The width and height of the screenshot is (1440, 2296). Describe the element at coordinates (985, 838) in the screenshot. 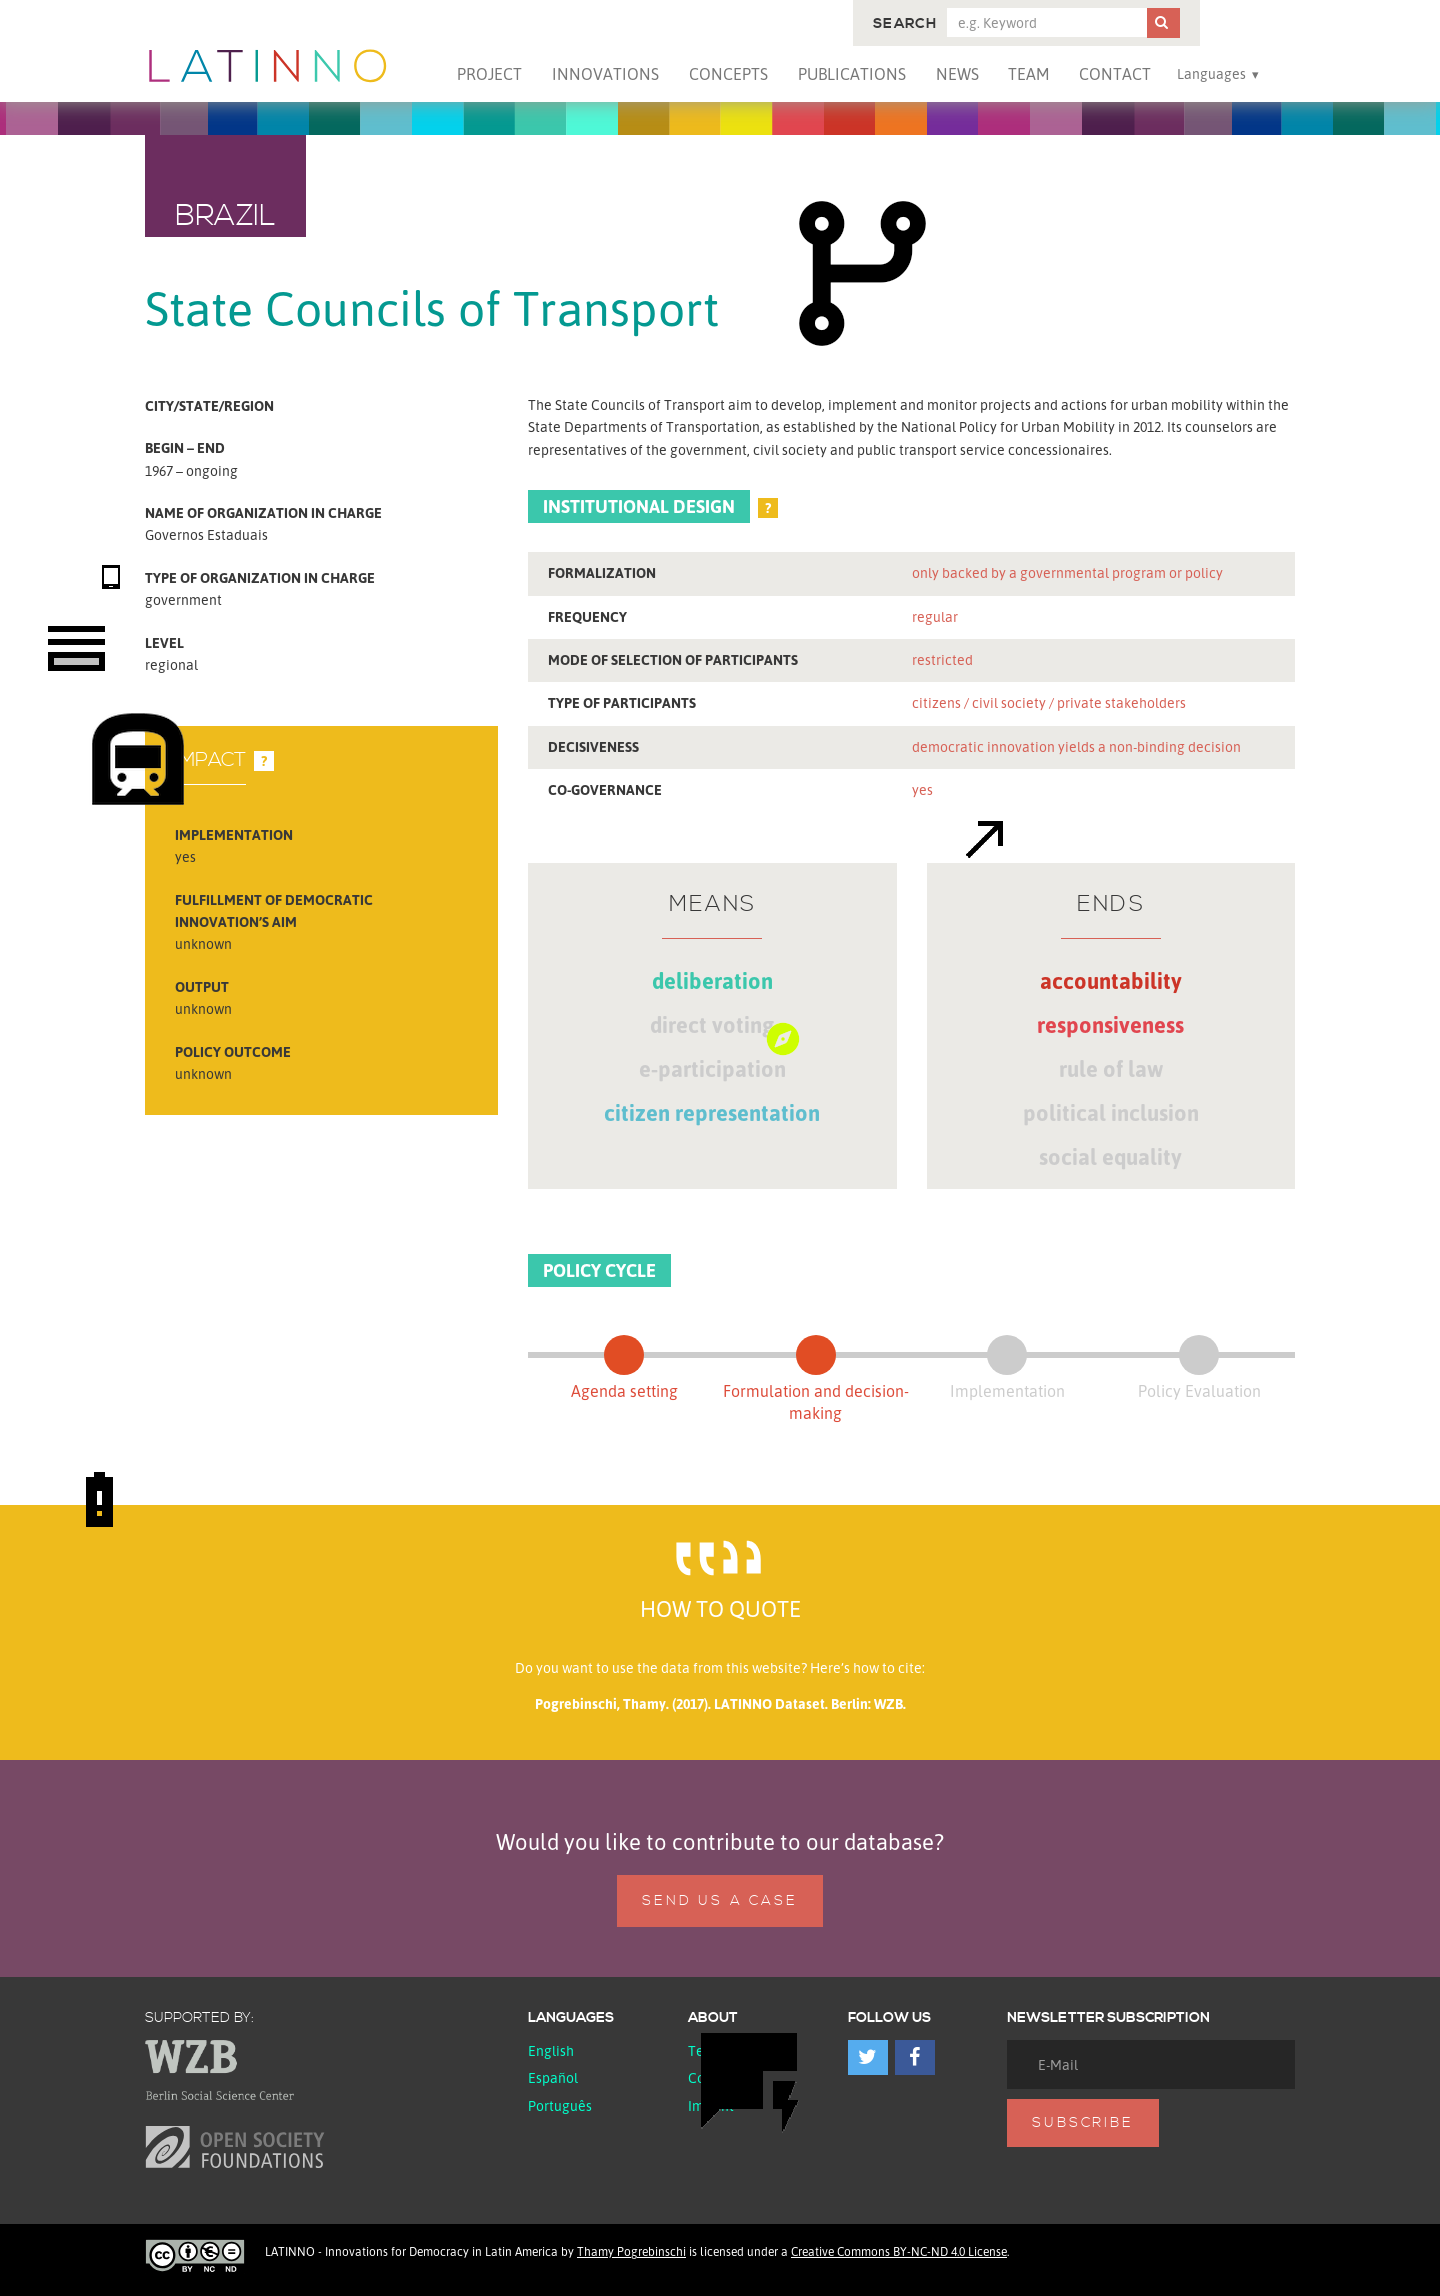

I see `indicates an outgoing call was made` at that location.